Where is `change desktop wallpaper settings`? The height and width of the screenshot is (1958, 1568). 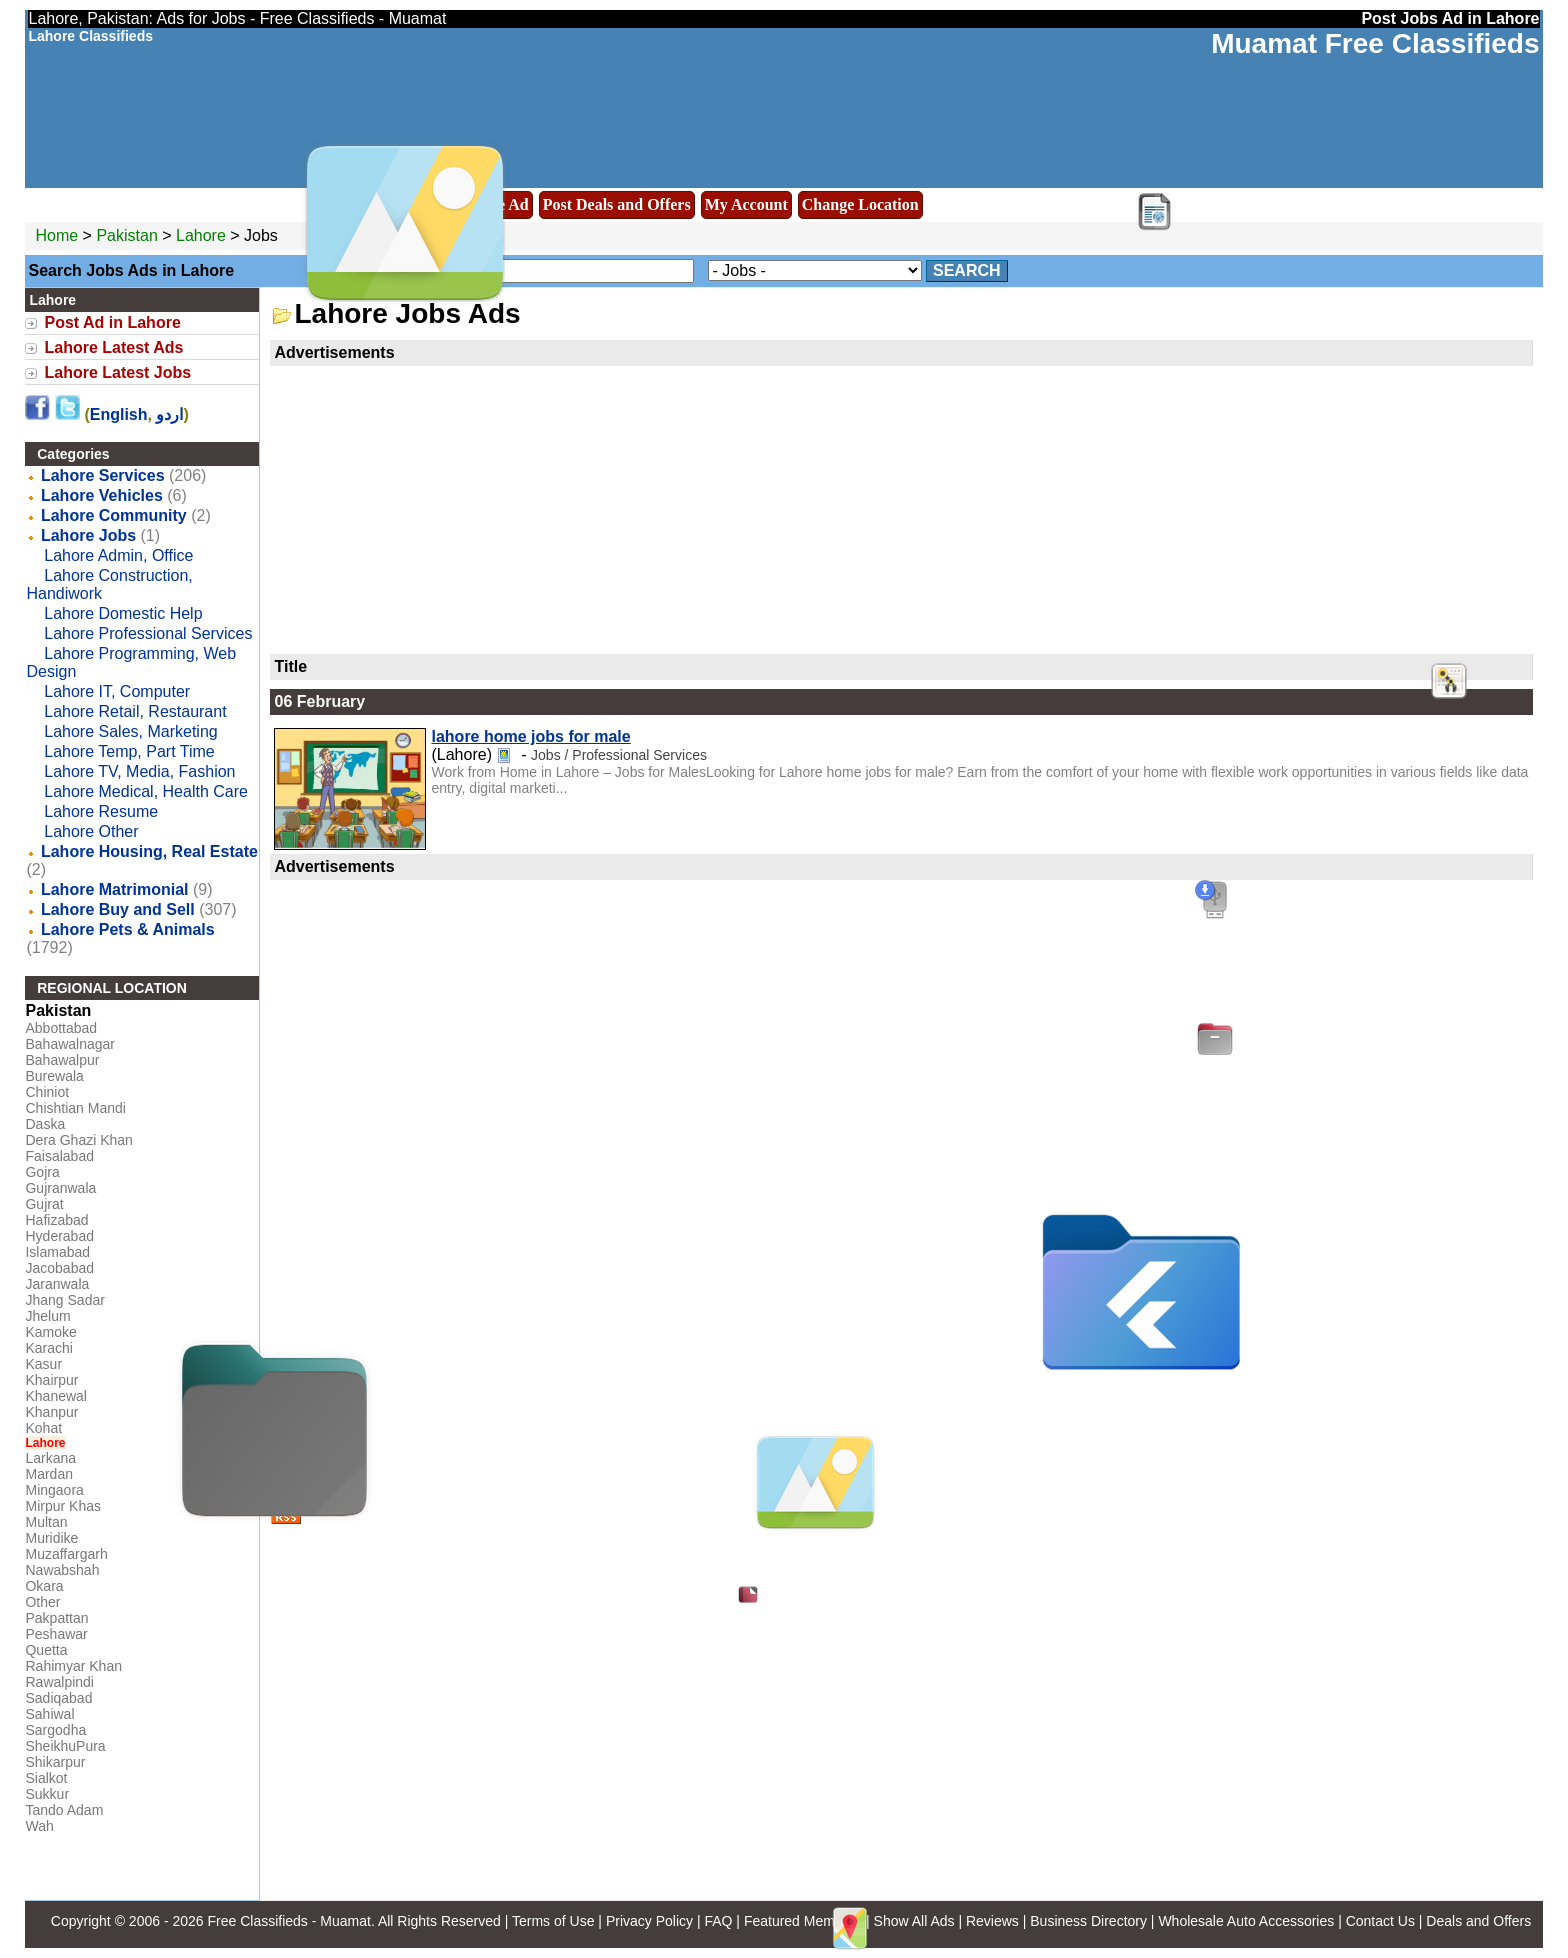
change desktop wallpaper settings is located at coordinates (748, 1594).